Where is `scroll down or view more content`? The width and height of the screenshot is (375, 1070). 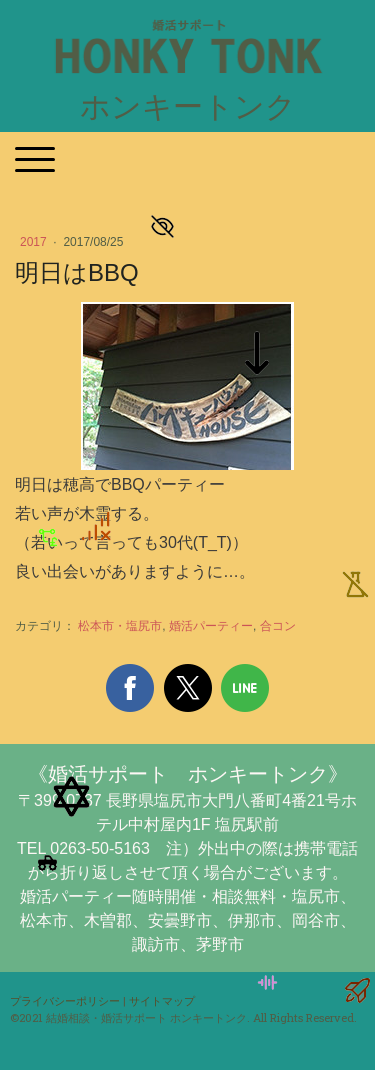 scroll down or view more content is located at coordinates (257, 353).